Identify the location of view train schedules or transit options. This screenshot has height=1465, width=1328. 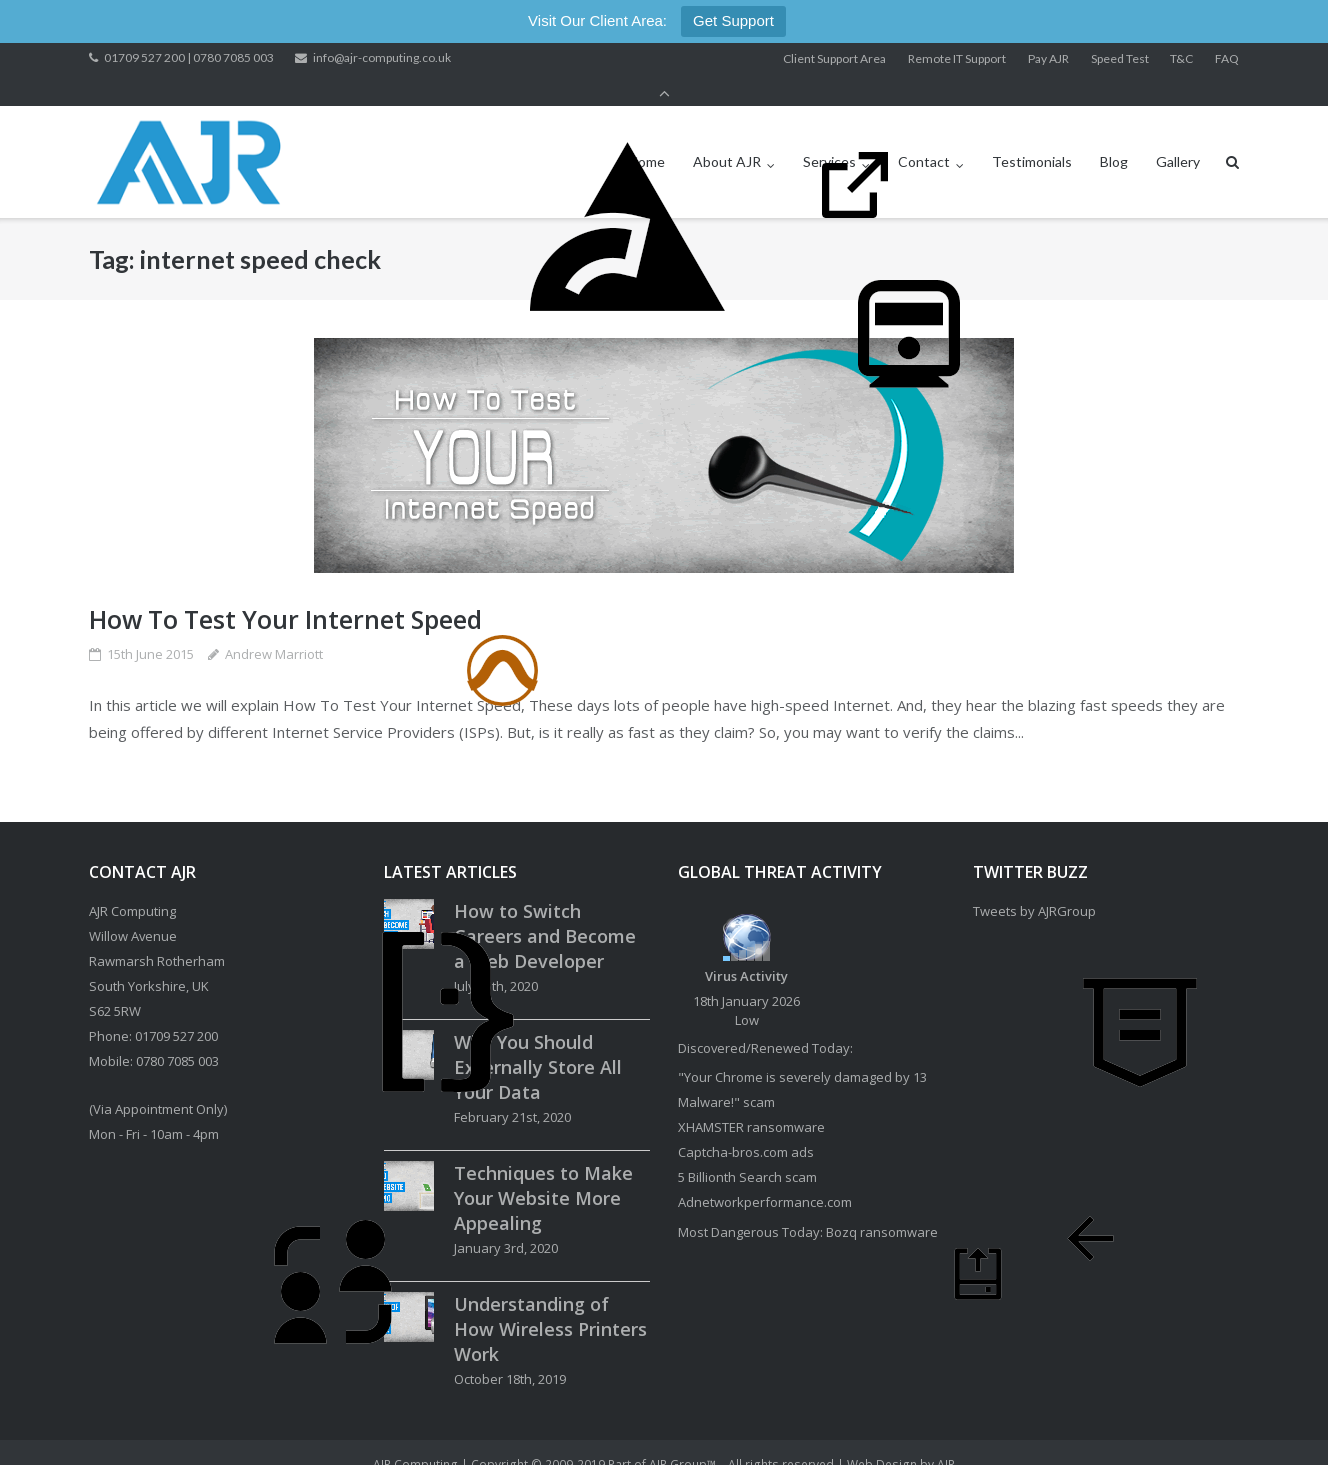
(909, 331).